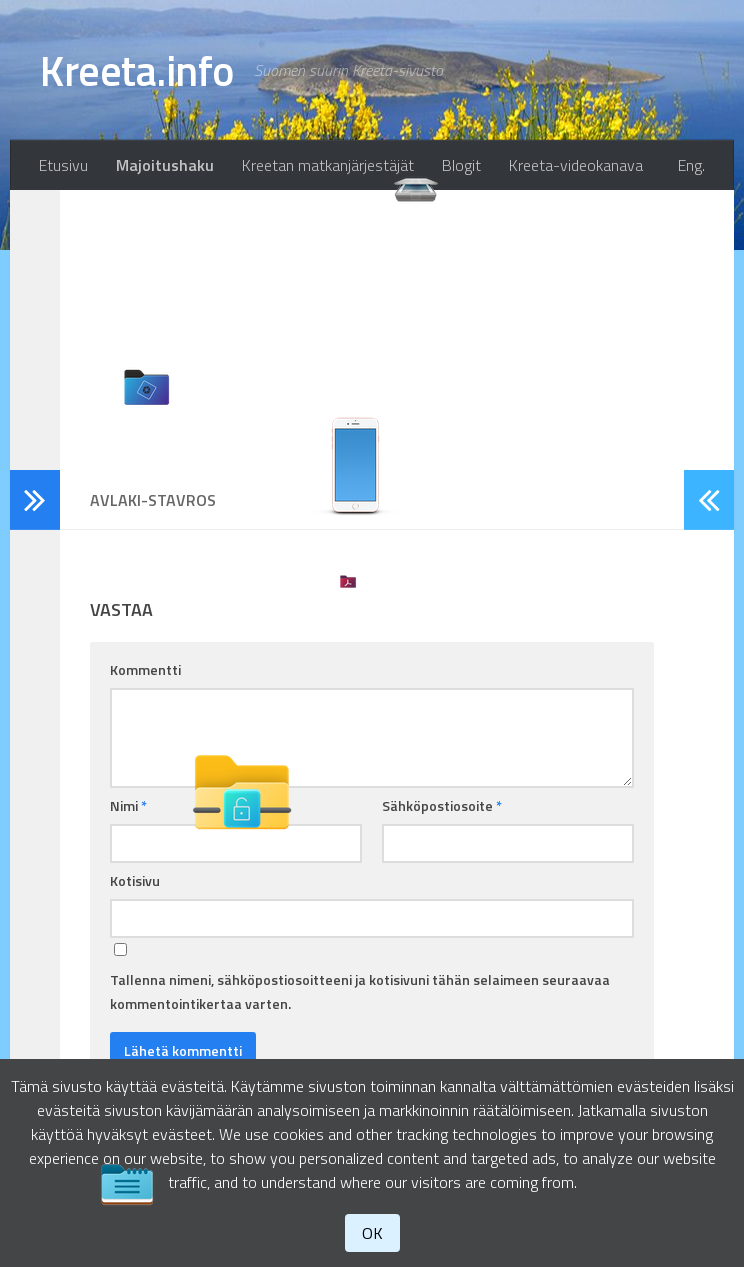 The image size is (744, 1267). What do you see at coordinates (355, 466) in the screenshot?
I see `iPhone 7 Plus device icon` at bounding box center [355, 466].